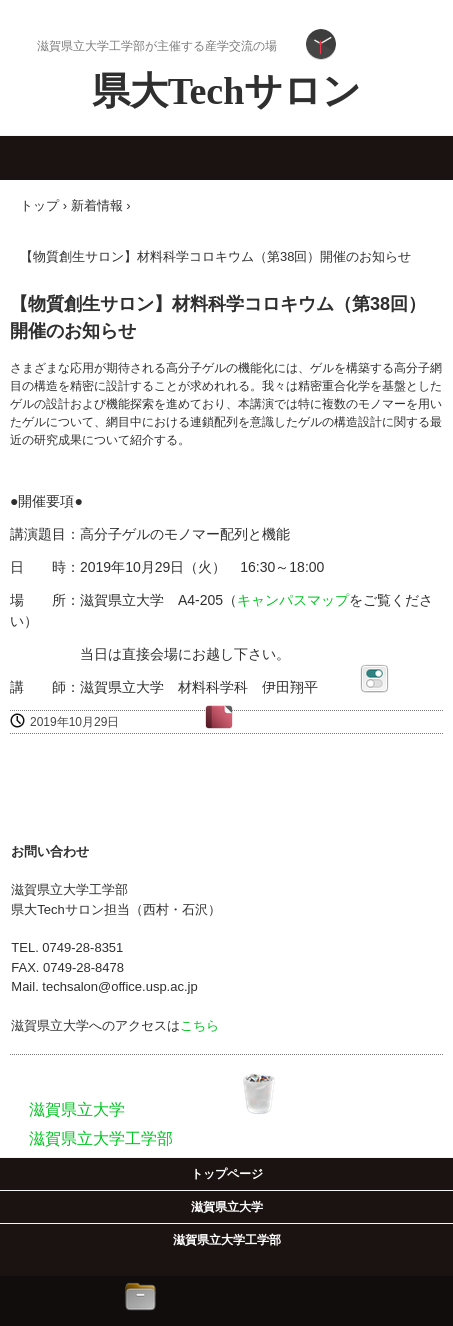 The width and height of the screenshot is (453, 1326). Describe the element at coordinates (374, 678) in the screenshot. I see `open desktop preferences or settings` at that location.